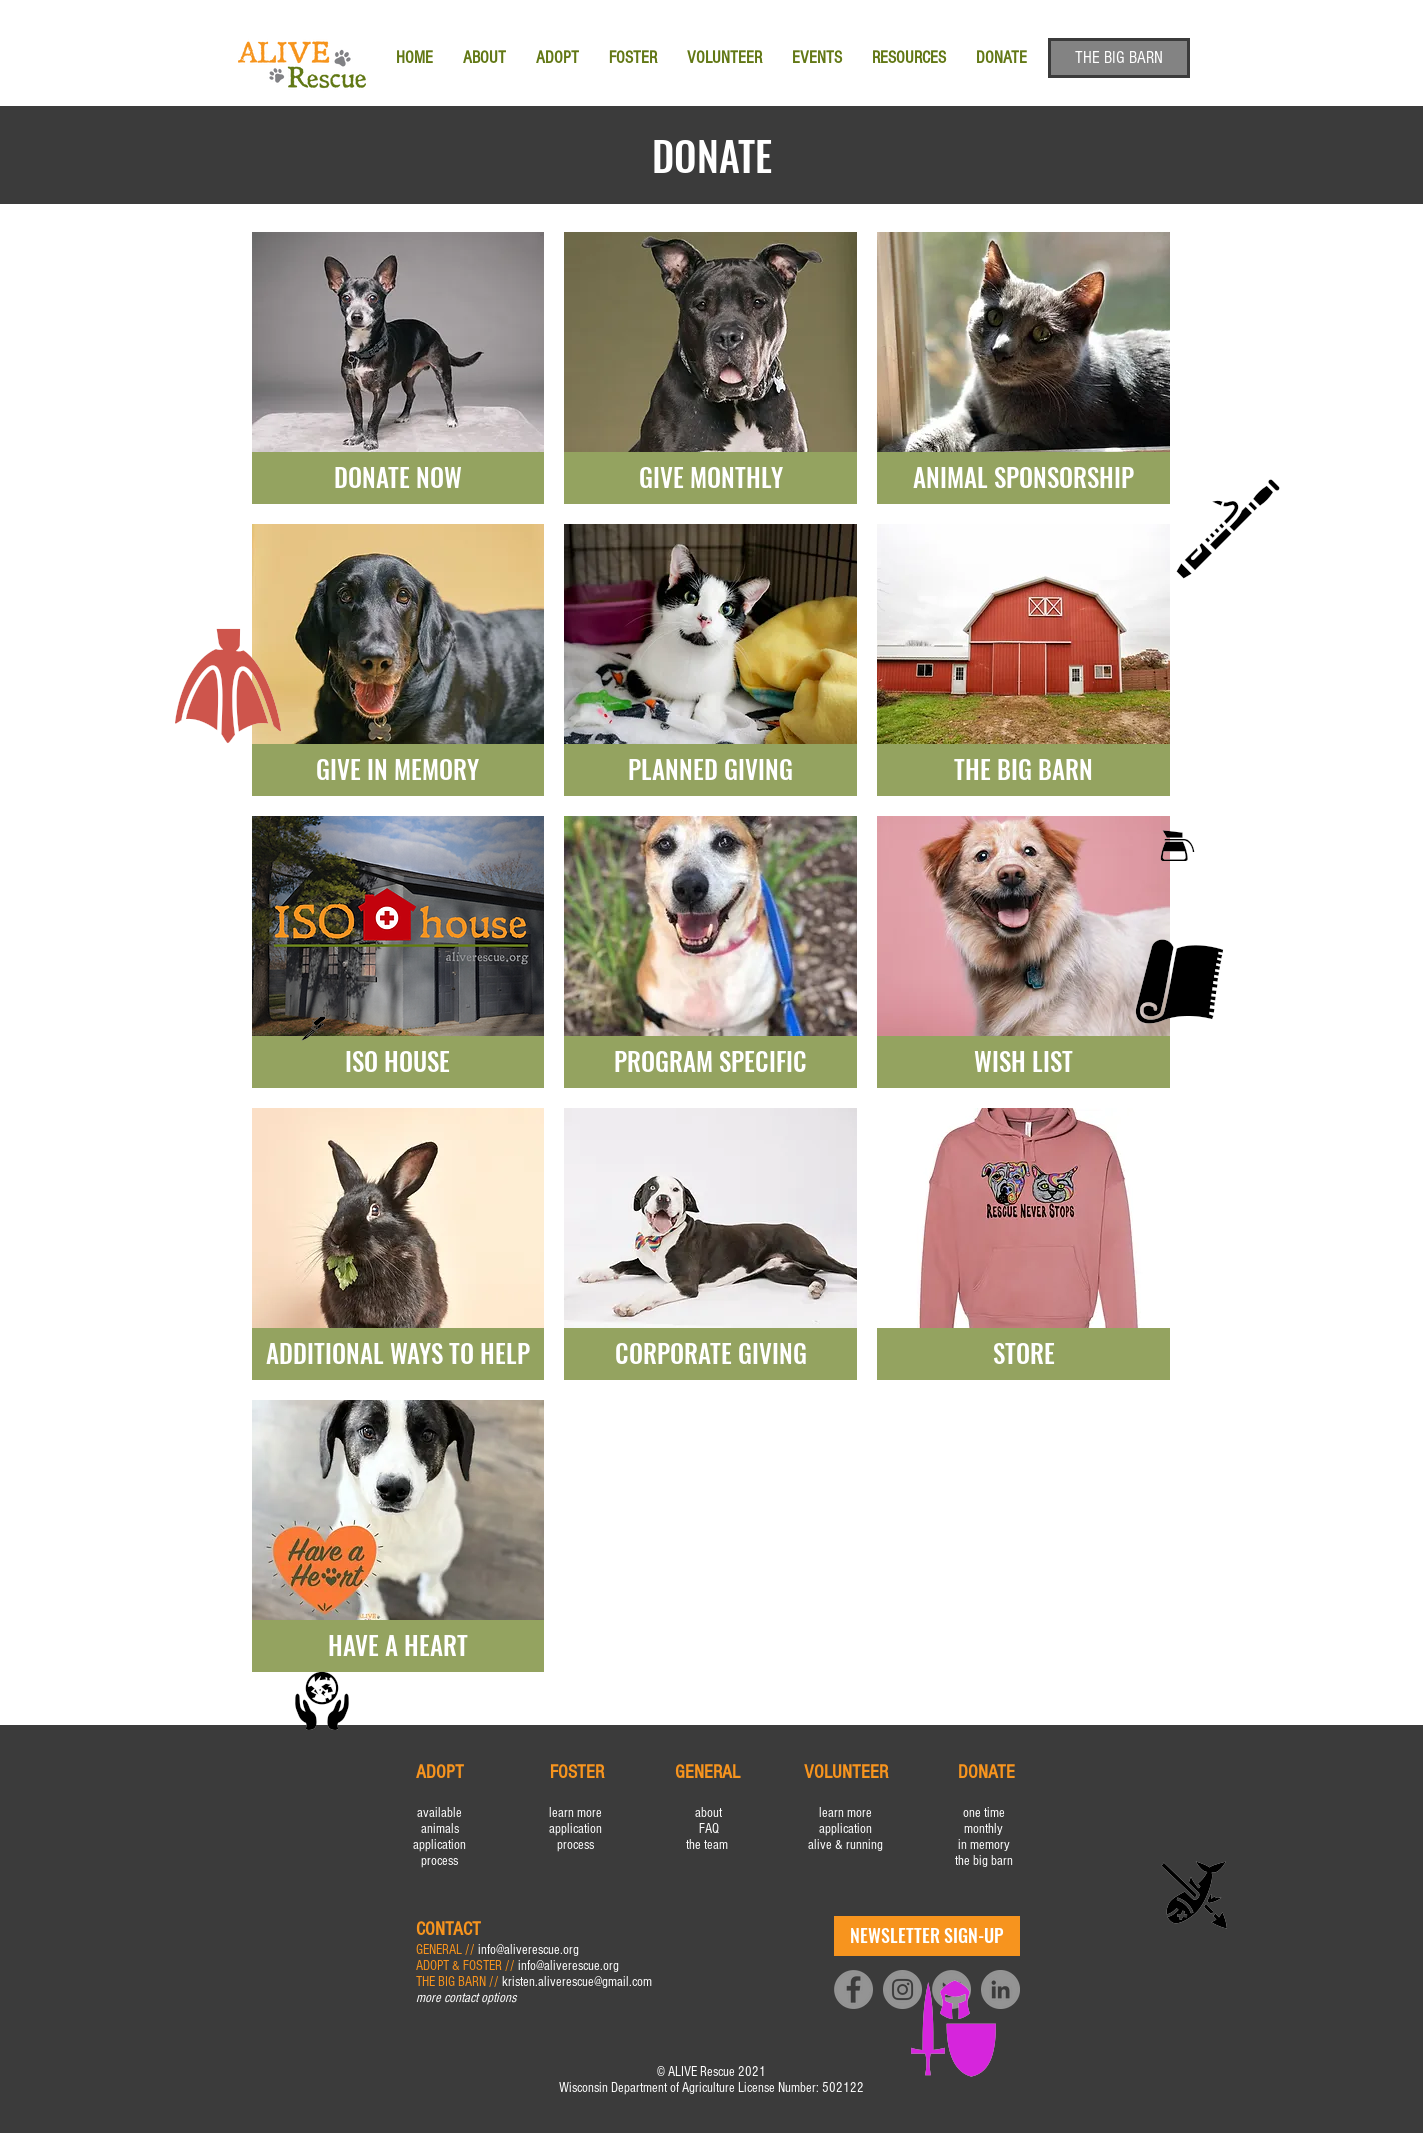  What do you see at coordinates (313, 1028) in the screenshot?
I see `equip bayonet attachment to weapon` at bounding box center [313, 1028].